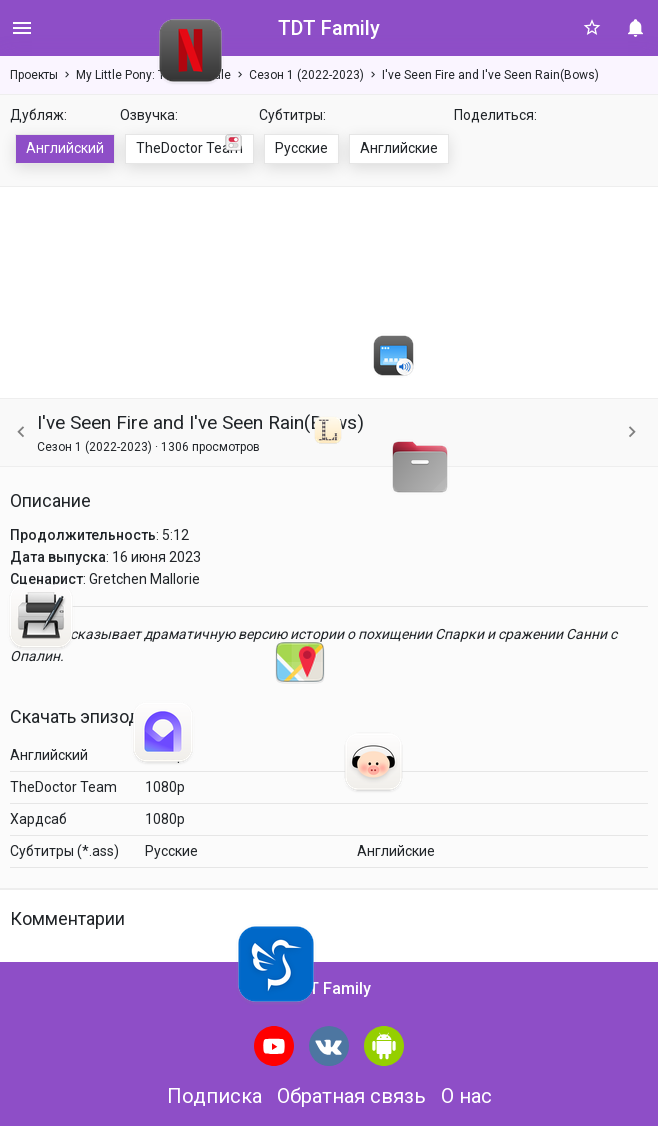 Image resolution: width=658 pixels, height=1126 pixels. What do you see at coordinates (300, 662) in the screenshot?
I see `open gnome maps application` at bounding box center [300, 662].